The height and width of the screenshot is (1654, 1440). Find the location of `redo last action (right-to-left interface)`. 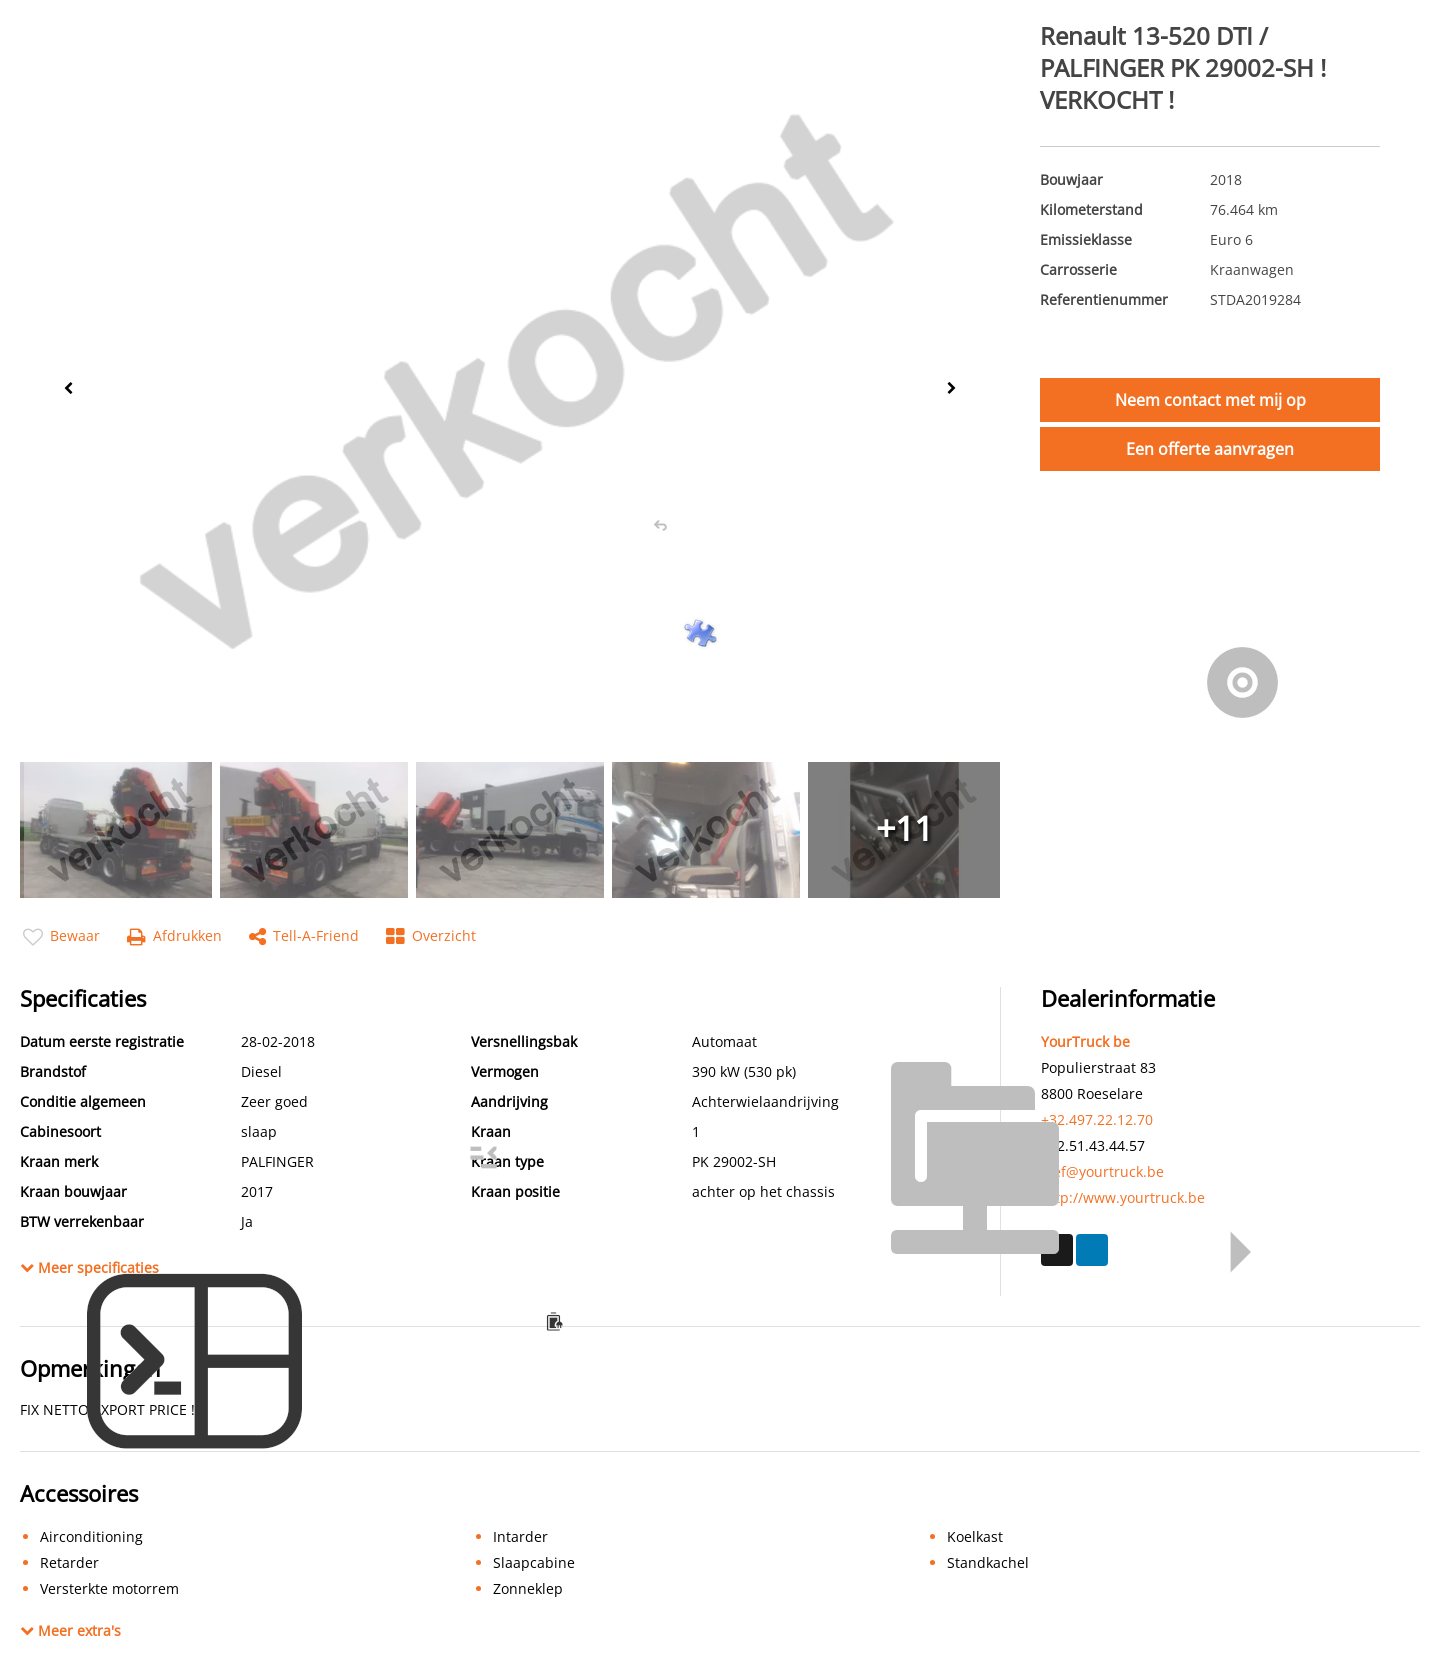

redo last action (right-to-left interface) is located at coordinates (660, 525).